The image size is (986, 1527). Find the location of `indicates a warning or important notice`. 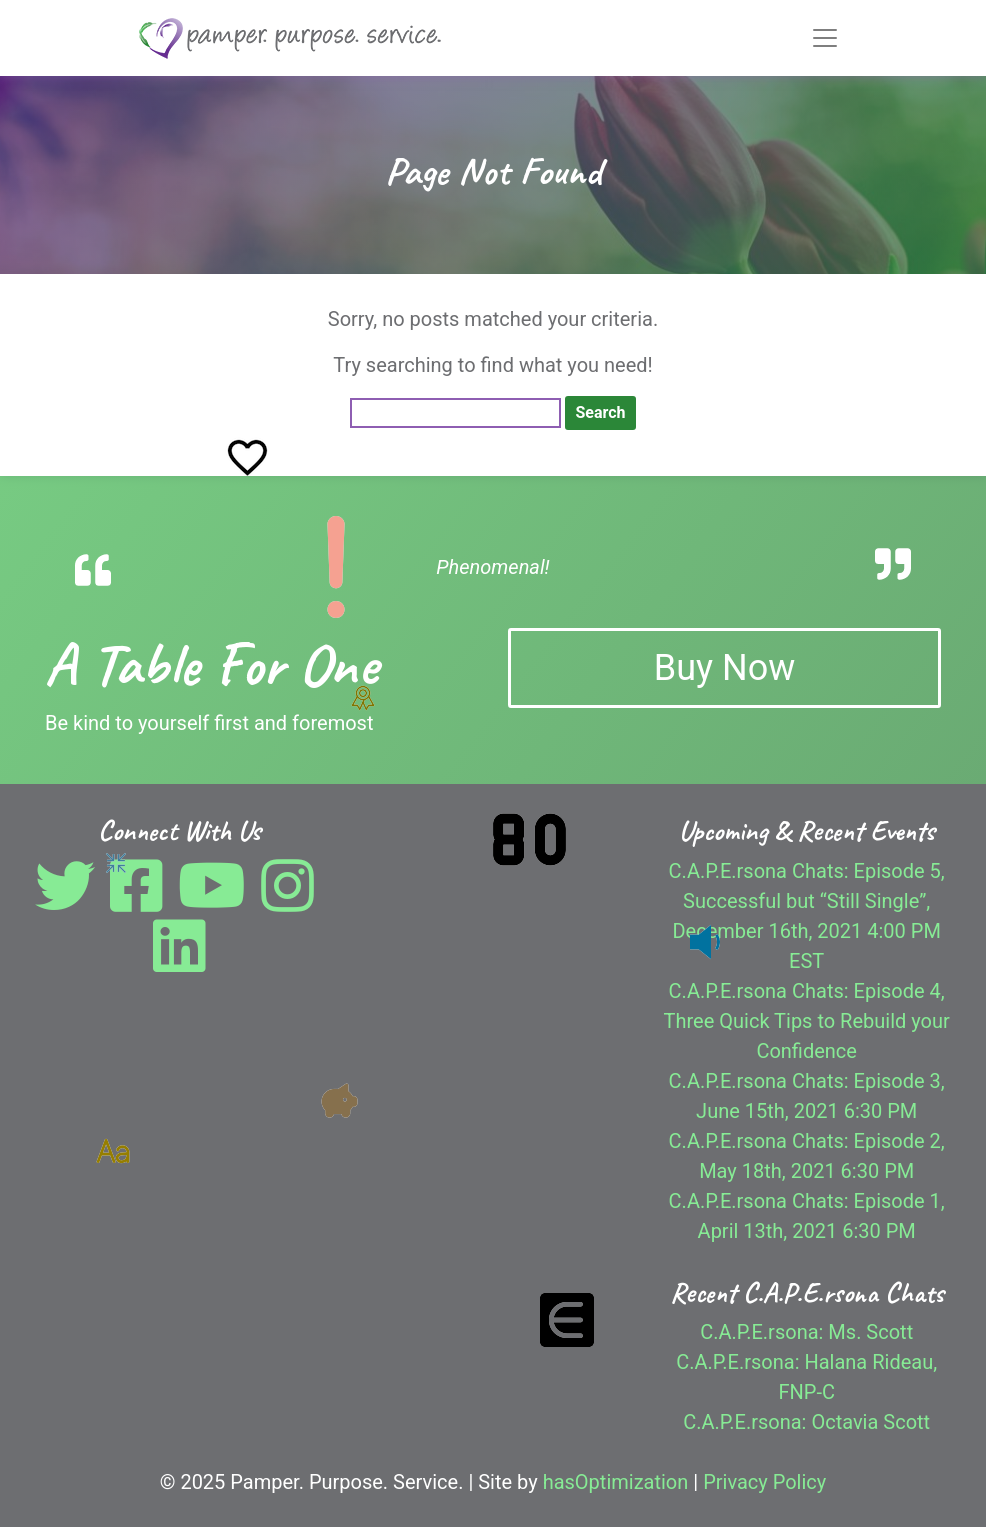

indicates a warning or important notice is located at coordinates (336, 567).